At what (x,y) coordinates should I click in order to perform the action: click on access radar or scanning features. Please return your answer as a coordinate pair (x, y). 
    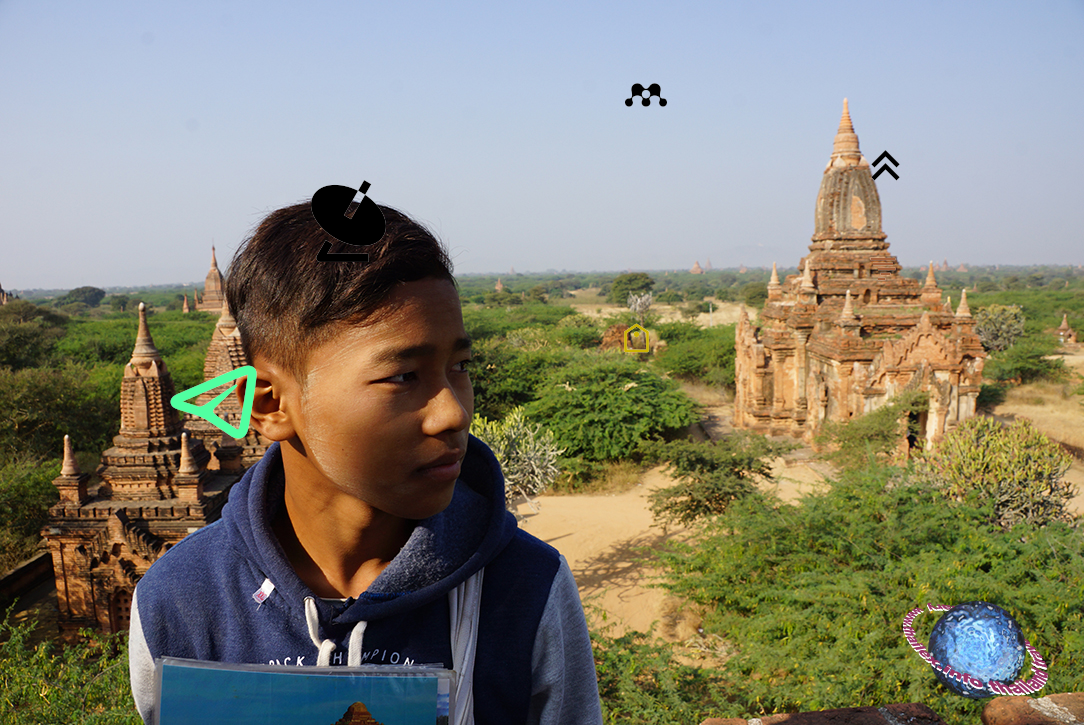
    Looking at the image, I should click on (348, 221).